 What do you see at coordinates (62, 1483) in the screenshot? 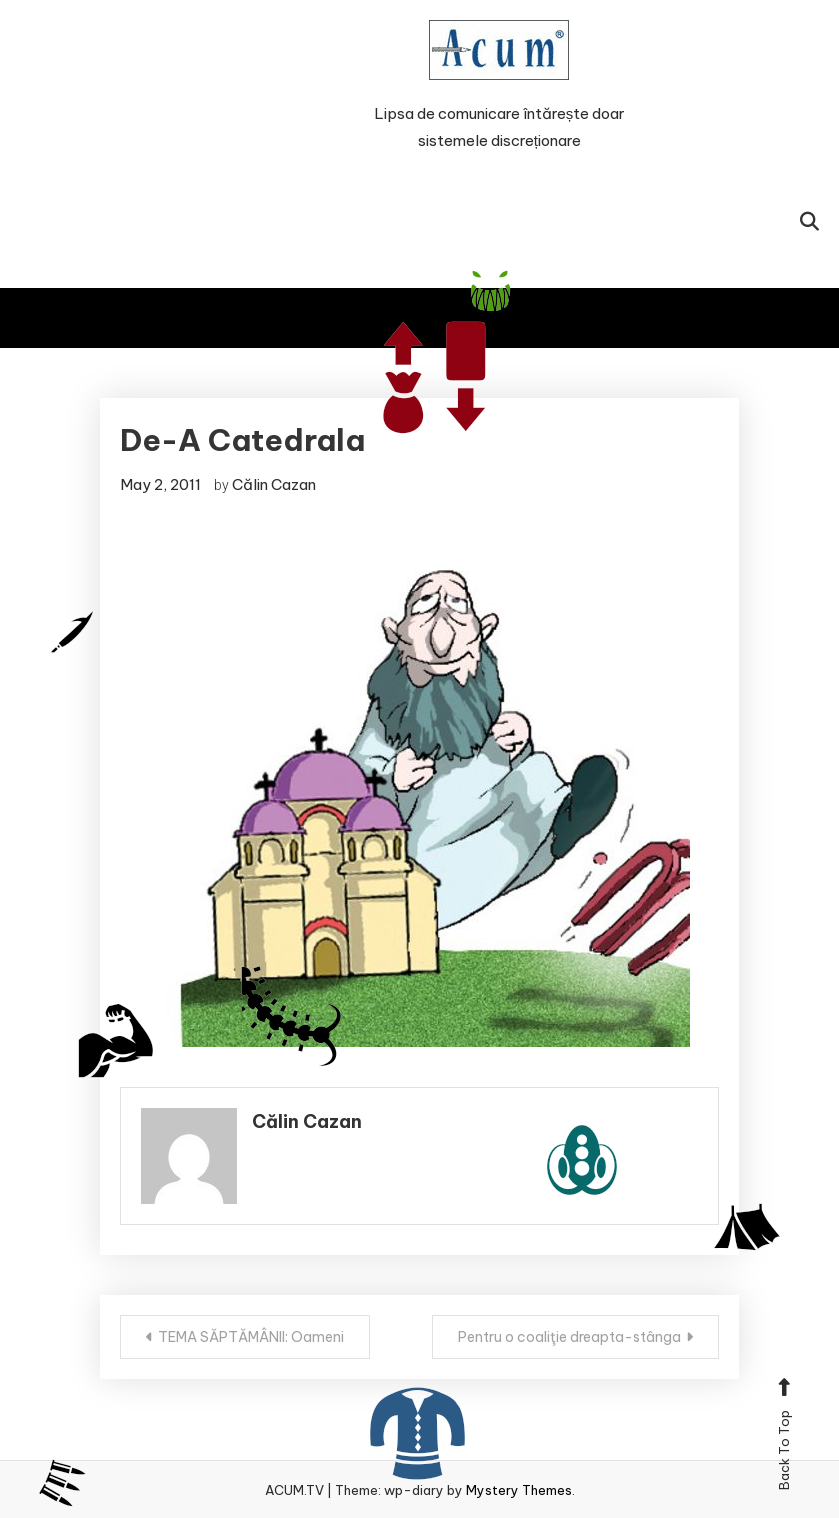
I see `ammunition or bullet inventory indicator` at bounding box center [62, 1483].